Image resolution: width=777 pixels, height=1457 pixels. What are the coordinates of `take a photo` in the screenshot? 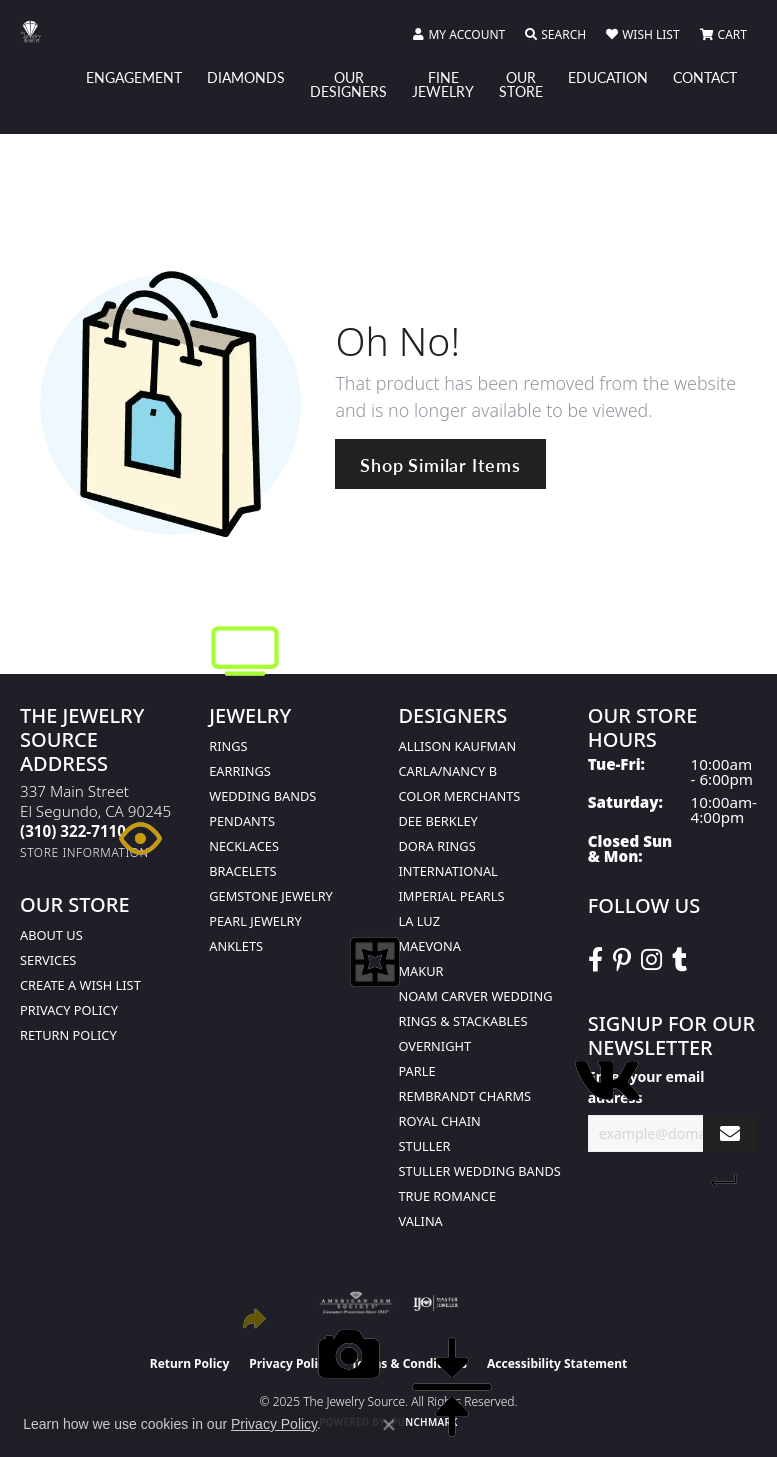 It's located at (349, 1354).